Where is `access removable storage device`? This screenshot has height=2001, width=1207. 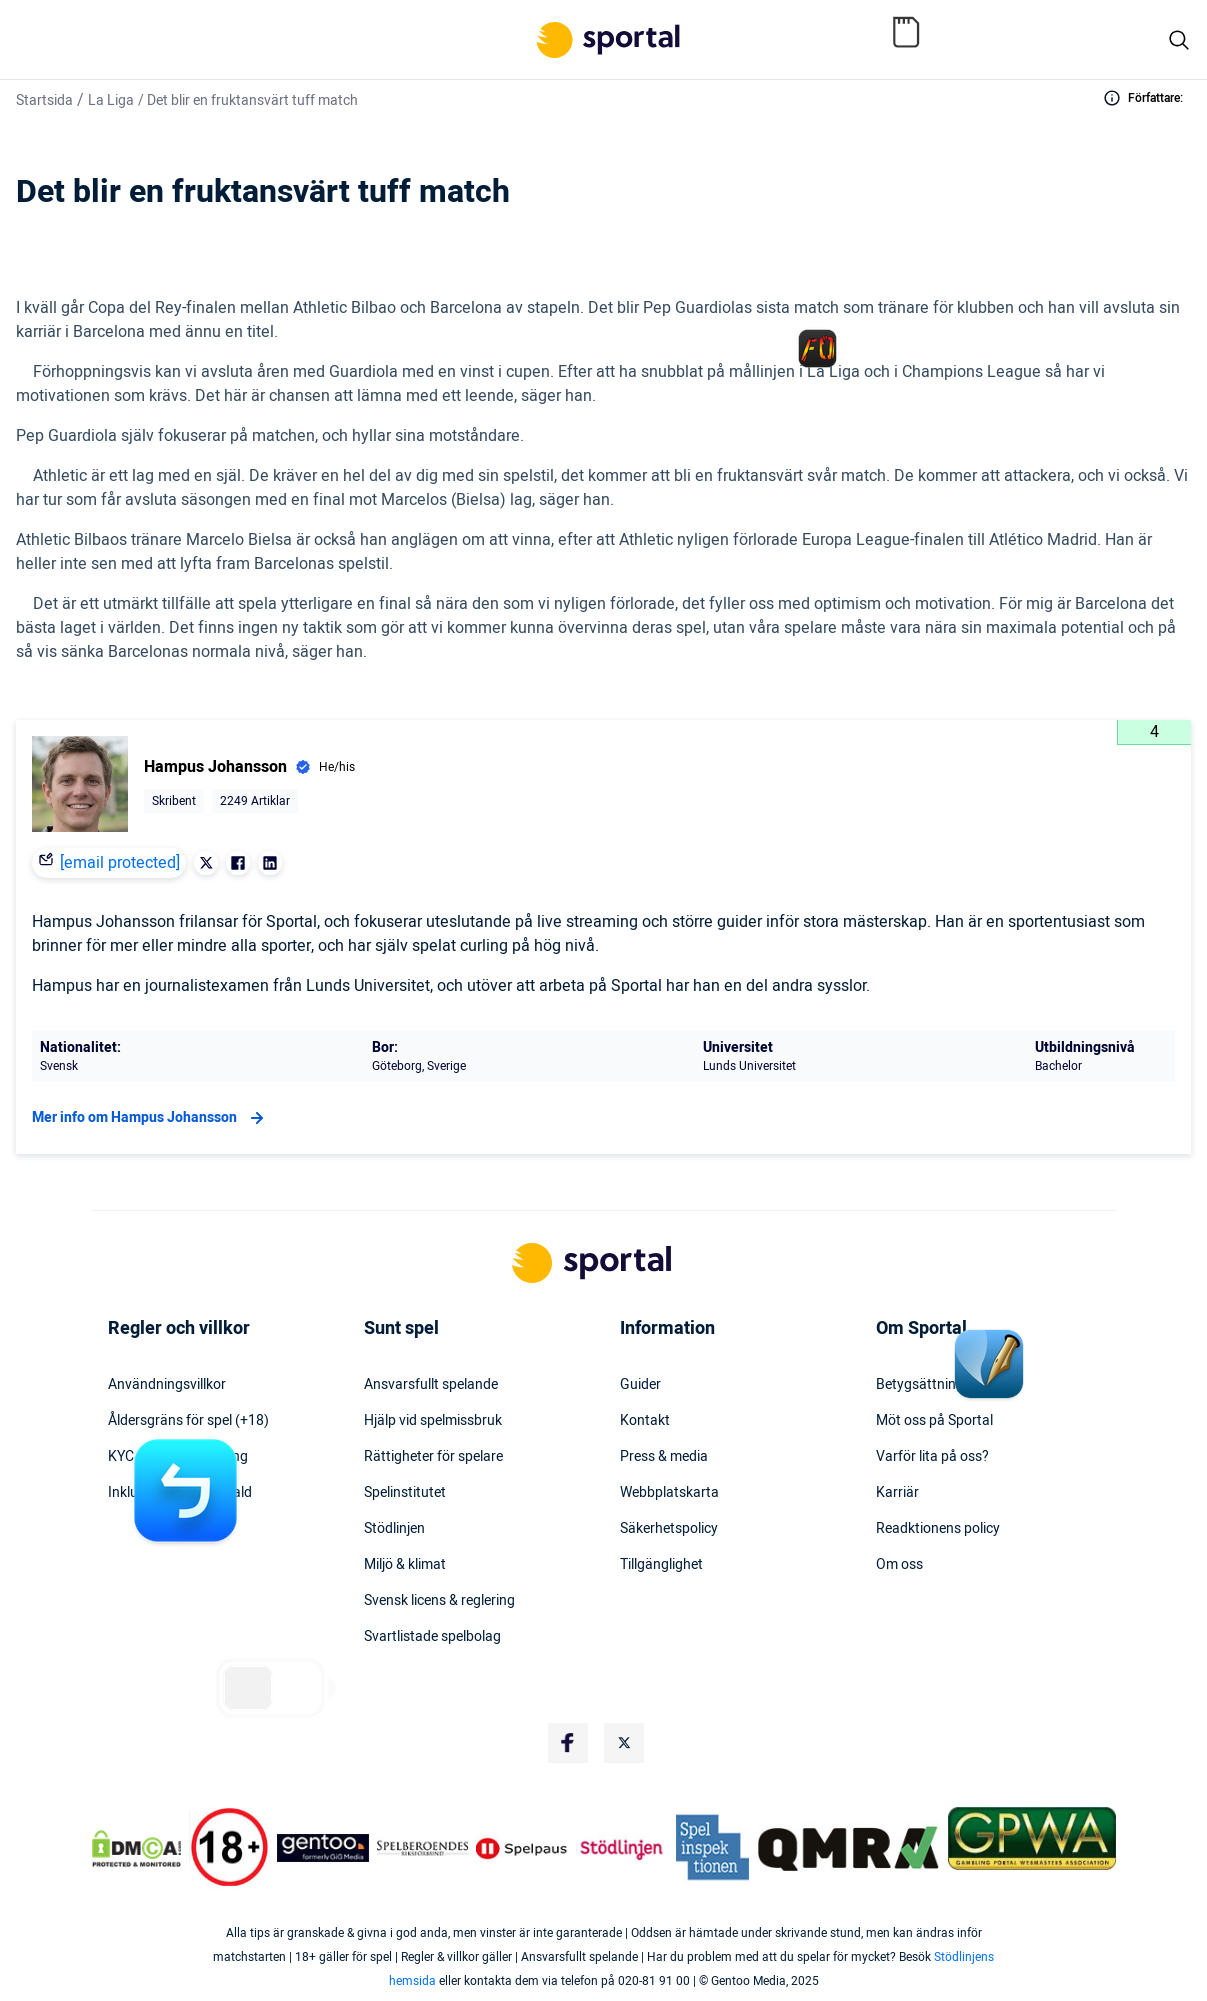
access removable storage device is located at coordinates (905, 31).